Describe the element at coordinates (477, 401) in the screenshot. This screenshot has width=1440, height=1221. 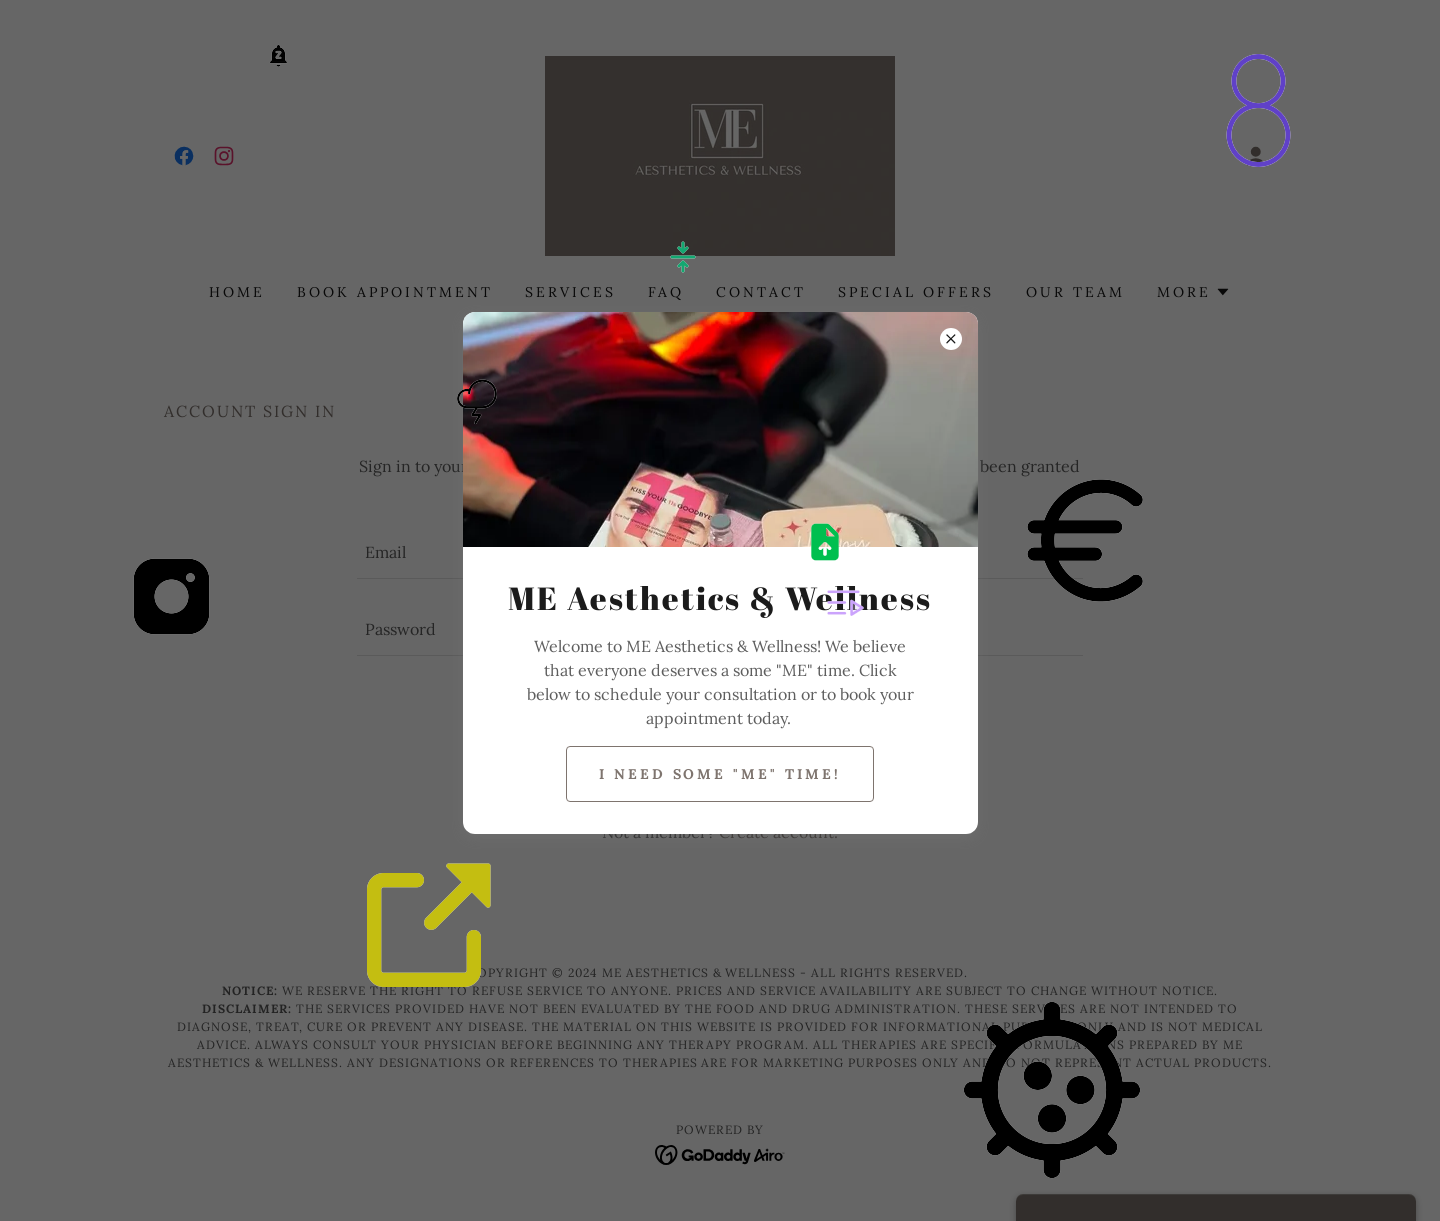
I see `indicates thunderstorm or severe weather conditions` at that location.